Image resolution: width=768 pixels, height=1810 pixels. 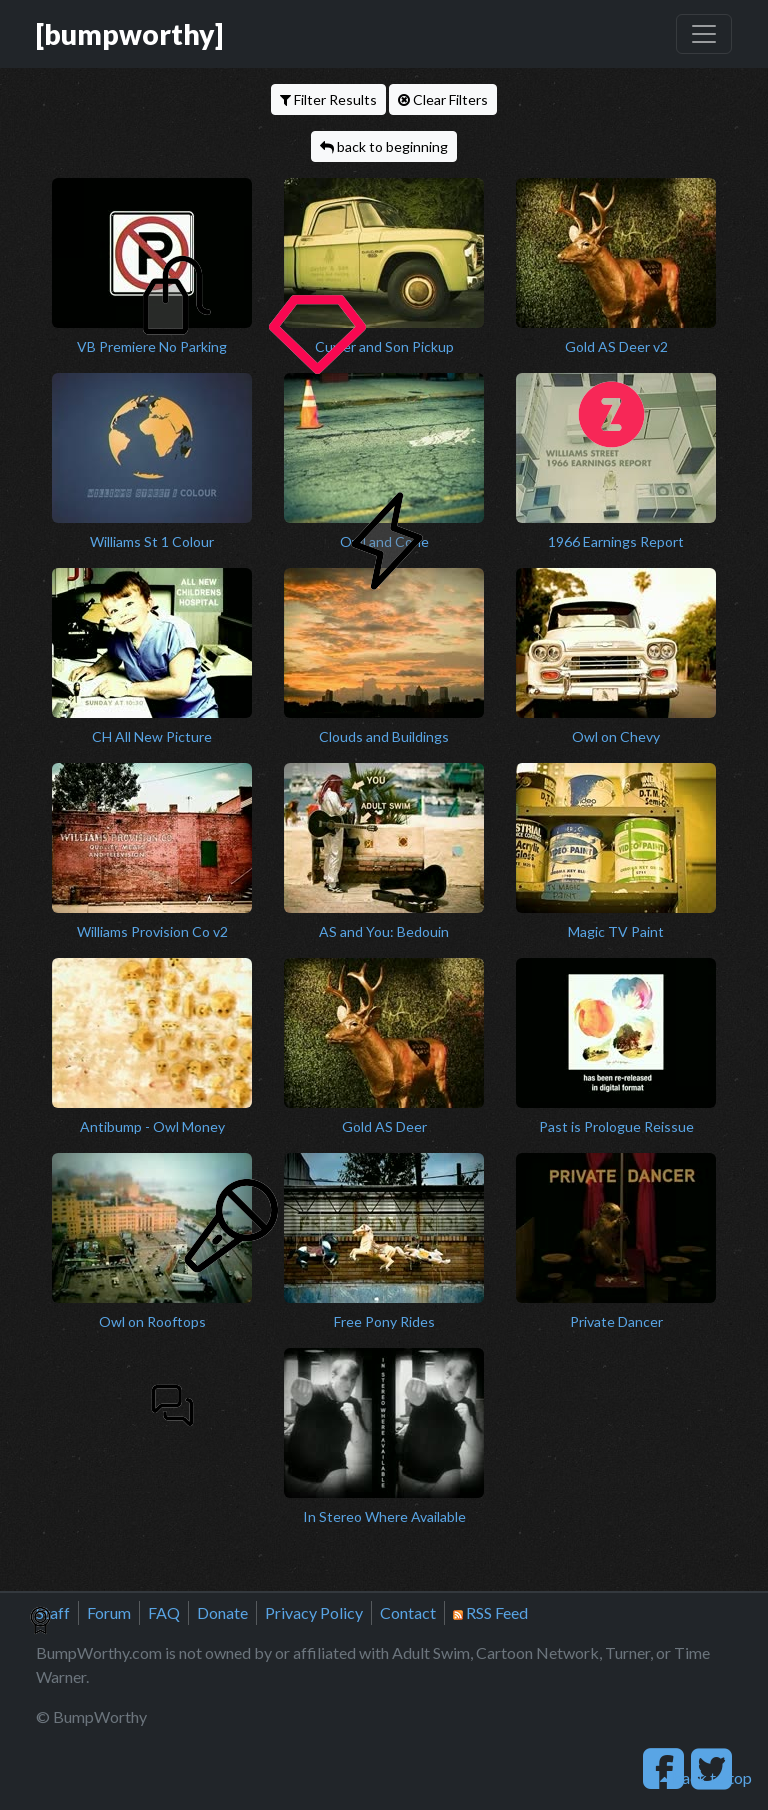 What do you see at coordinates (172, 1405) in the screenshot?
I see `open group chat or conversations` at bounding box center [172, 1405].